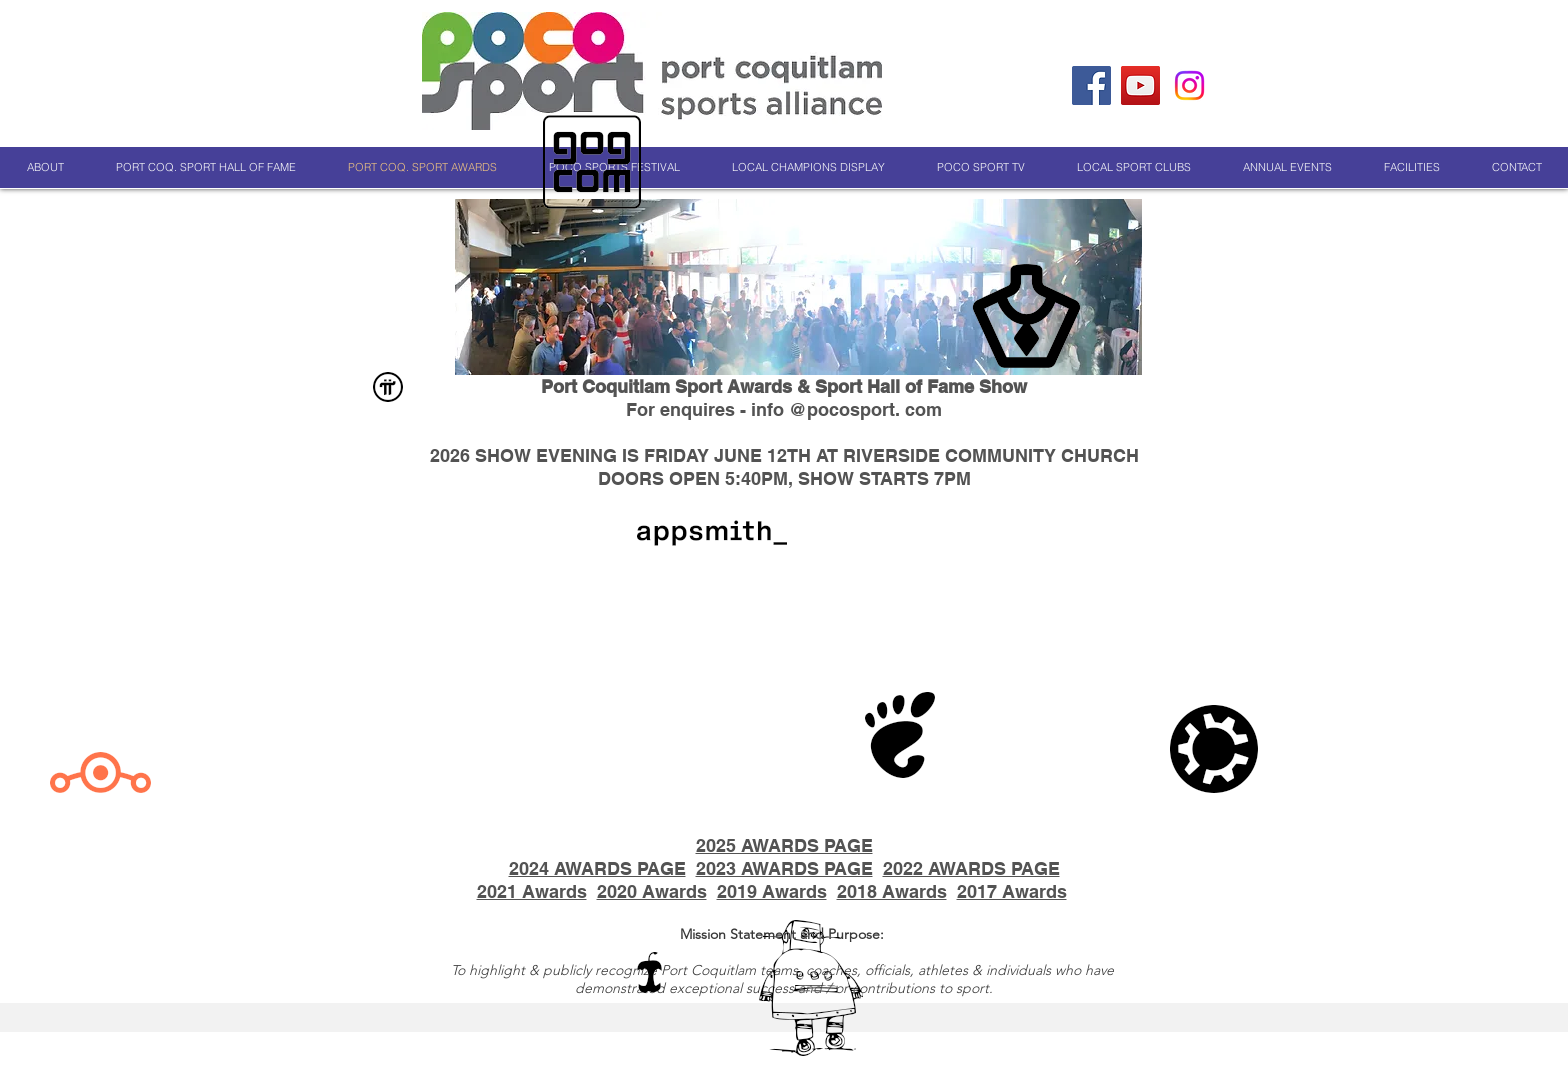 This screenshot has width=1568, height=1072. I want to click on visit the GOG.com game store, so click(592, 162).